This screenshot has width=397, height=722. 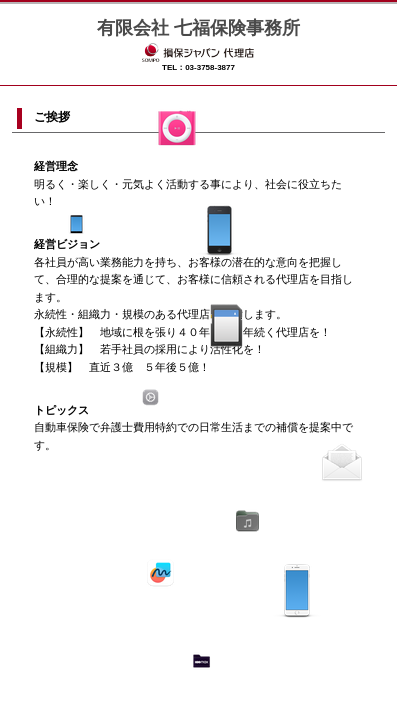 I want to click on iPod shuffle device connected, so click(x=177, y=128).